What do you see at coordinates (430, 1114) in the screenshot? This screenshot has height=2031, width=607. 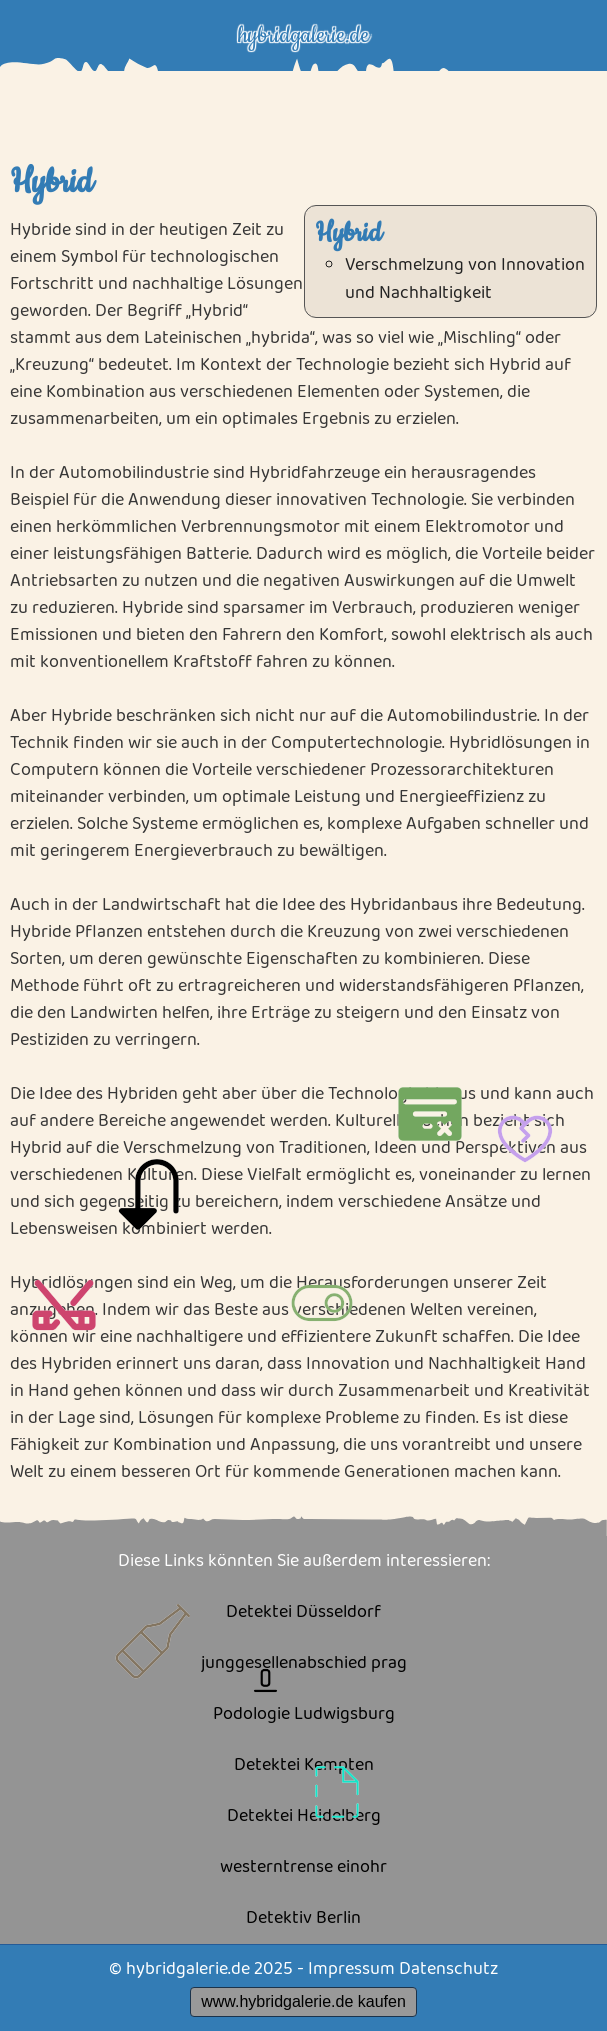 I see `clear all active filters` at bounding box center [430, 1114].